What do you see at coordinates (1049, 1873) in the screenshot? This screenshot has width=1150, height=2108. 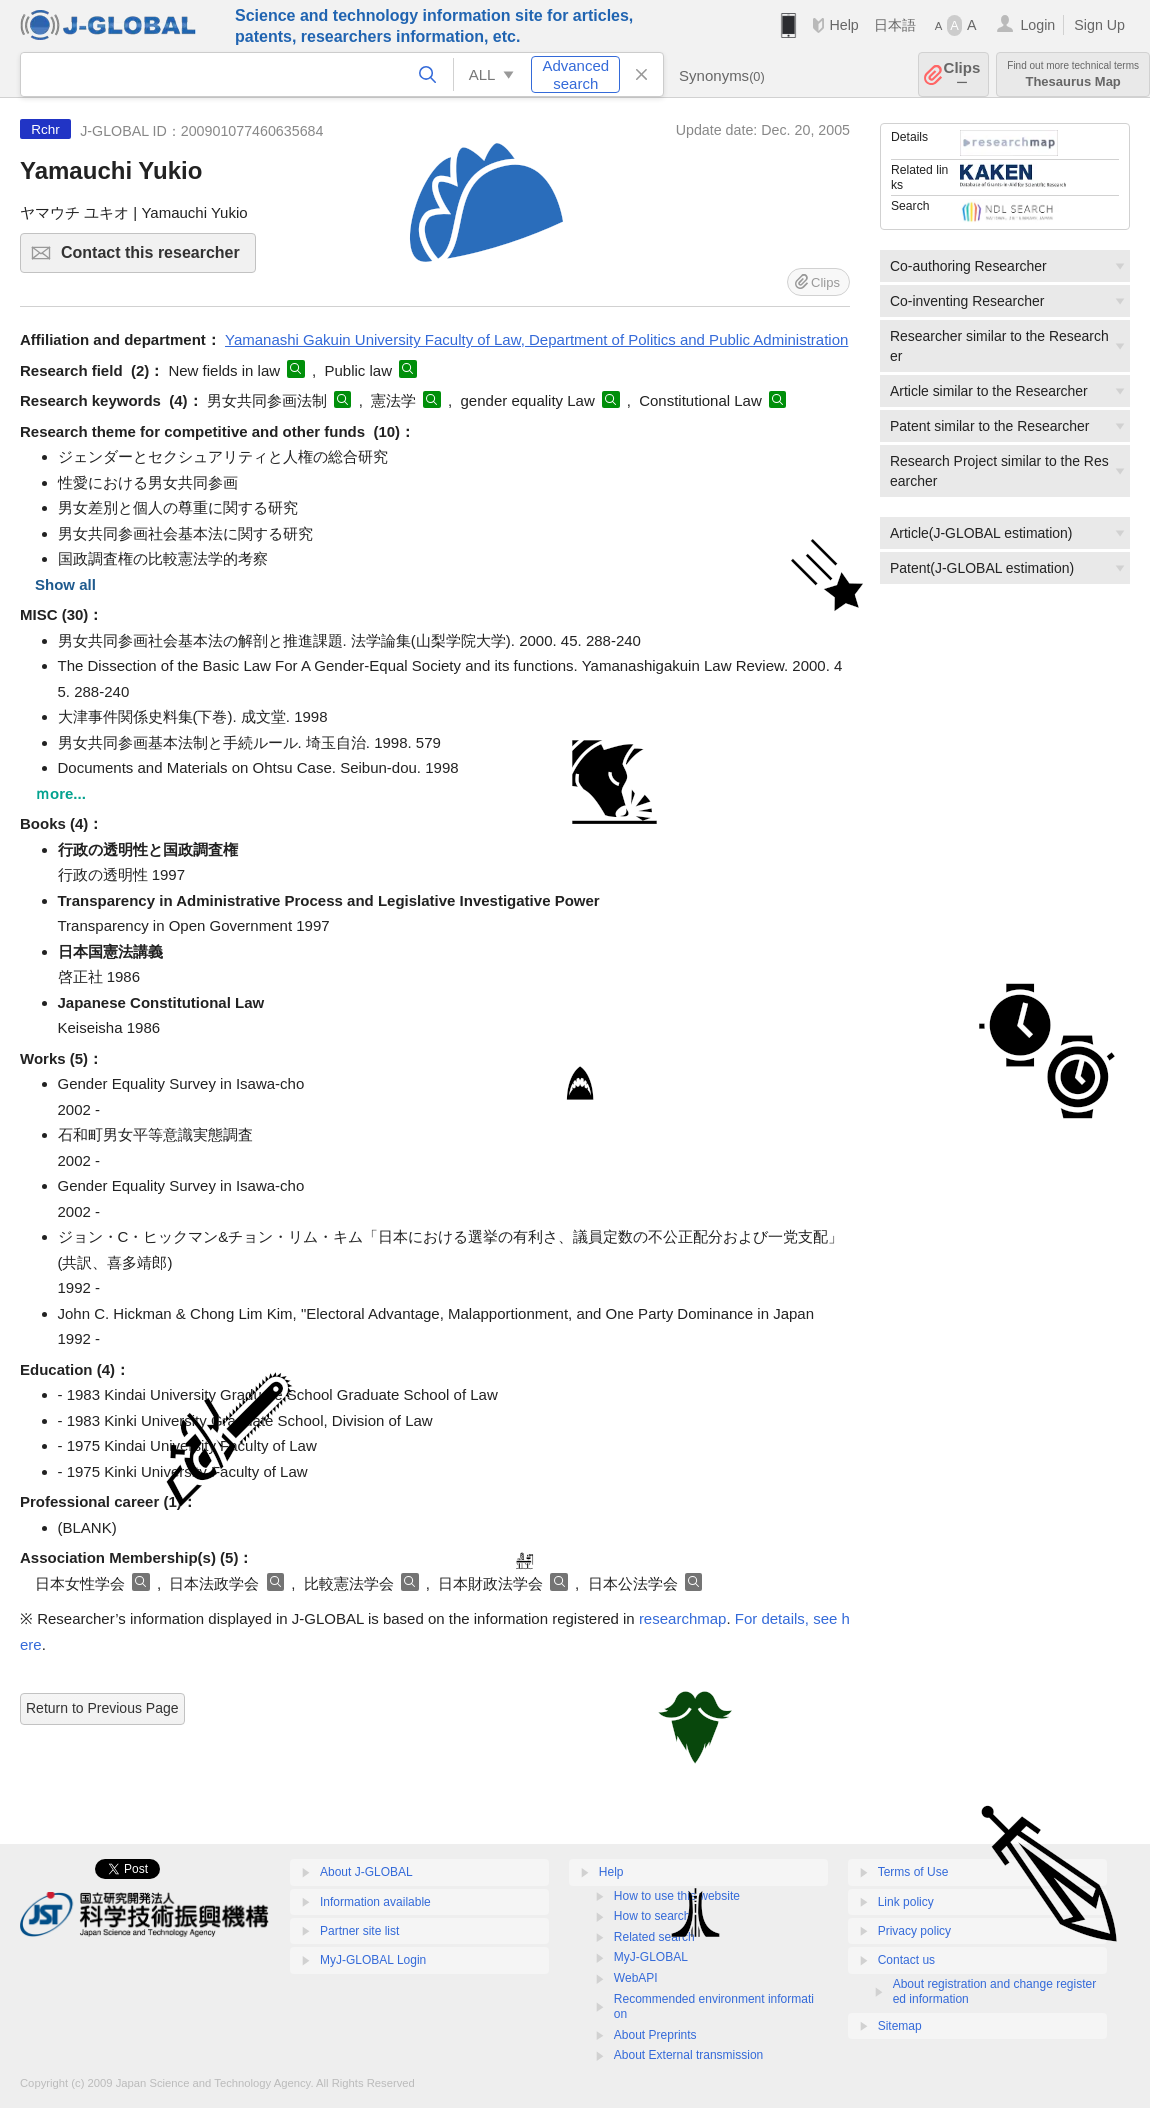 I see `attack or strike action in combat` at bounding box center [1049, 1873].